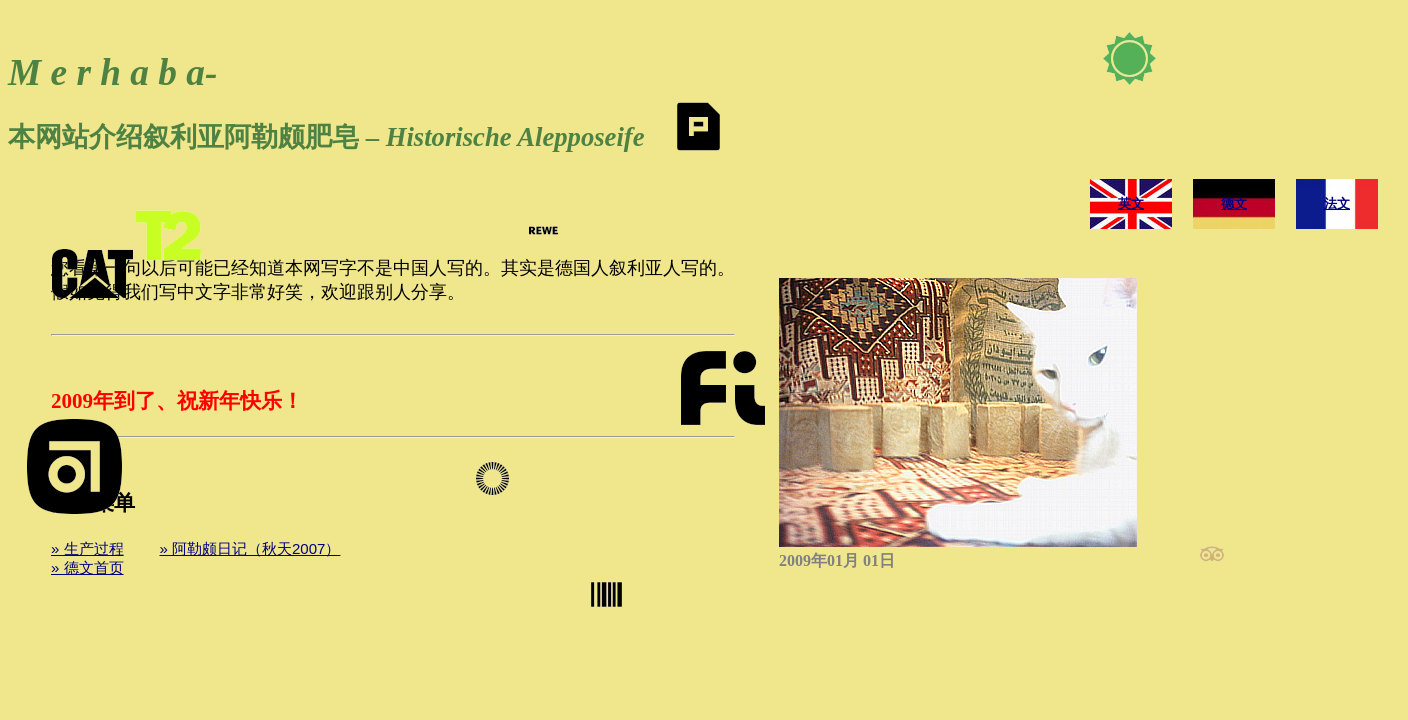 The height and width of the screenshot is (720, 1408). What do you see at coordinates (606, 594) in the screenshot?
I see `scan a barcode` at bounding box center [606, 594].